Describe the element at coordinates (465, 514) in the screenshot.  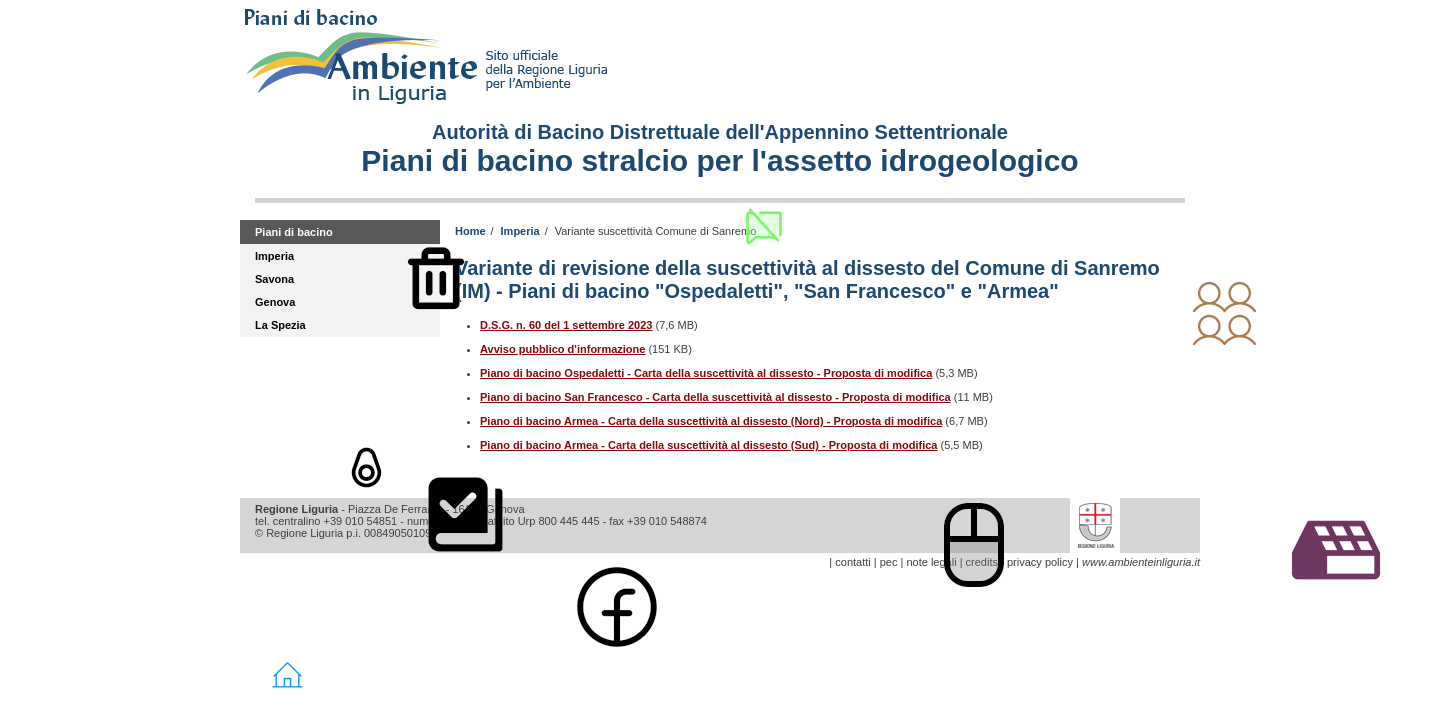
I see `view server rules channel` at that location.